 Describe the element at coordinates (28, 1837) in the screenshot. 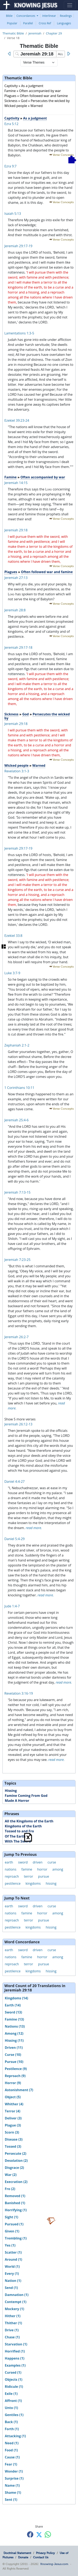

I see `open an excel spreadsheet` at that location.